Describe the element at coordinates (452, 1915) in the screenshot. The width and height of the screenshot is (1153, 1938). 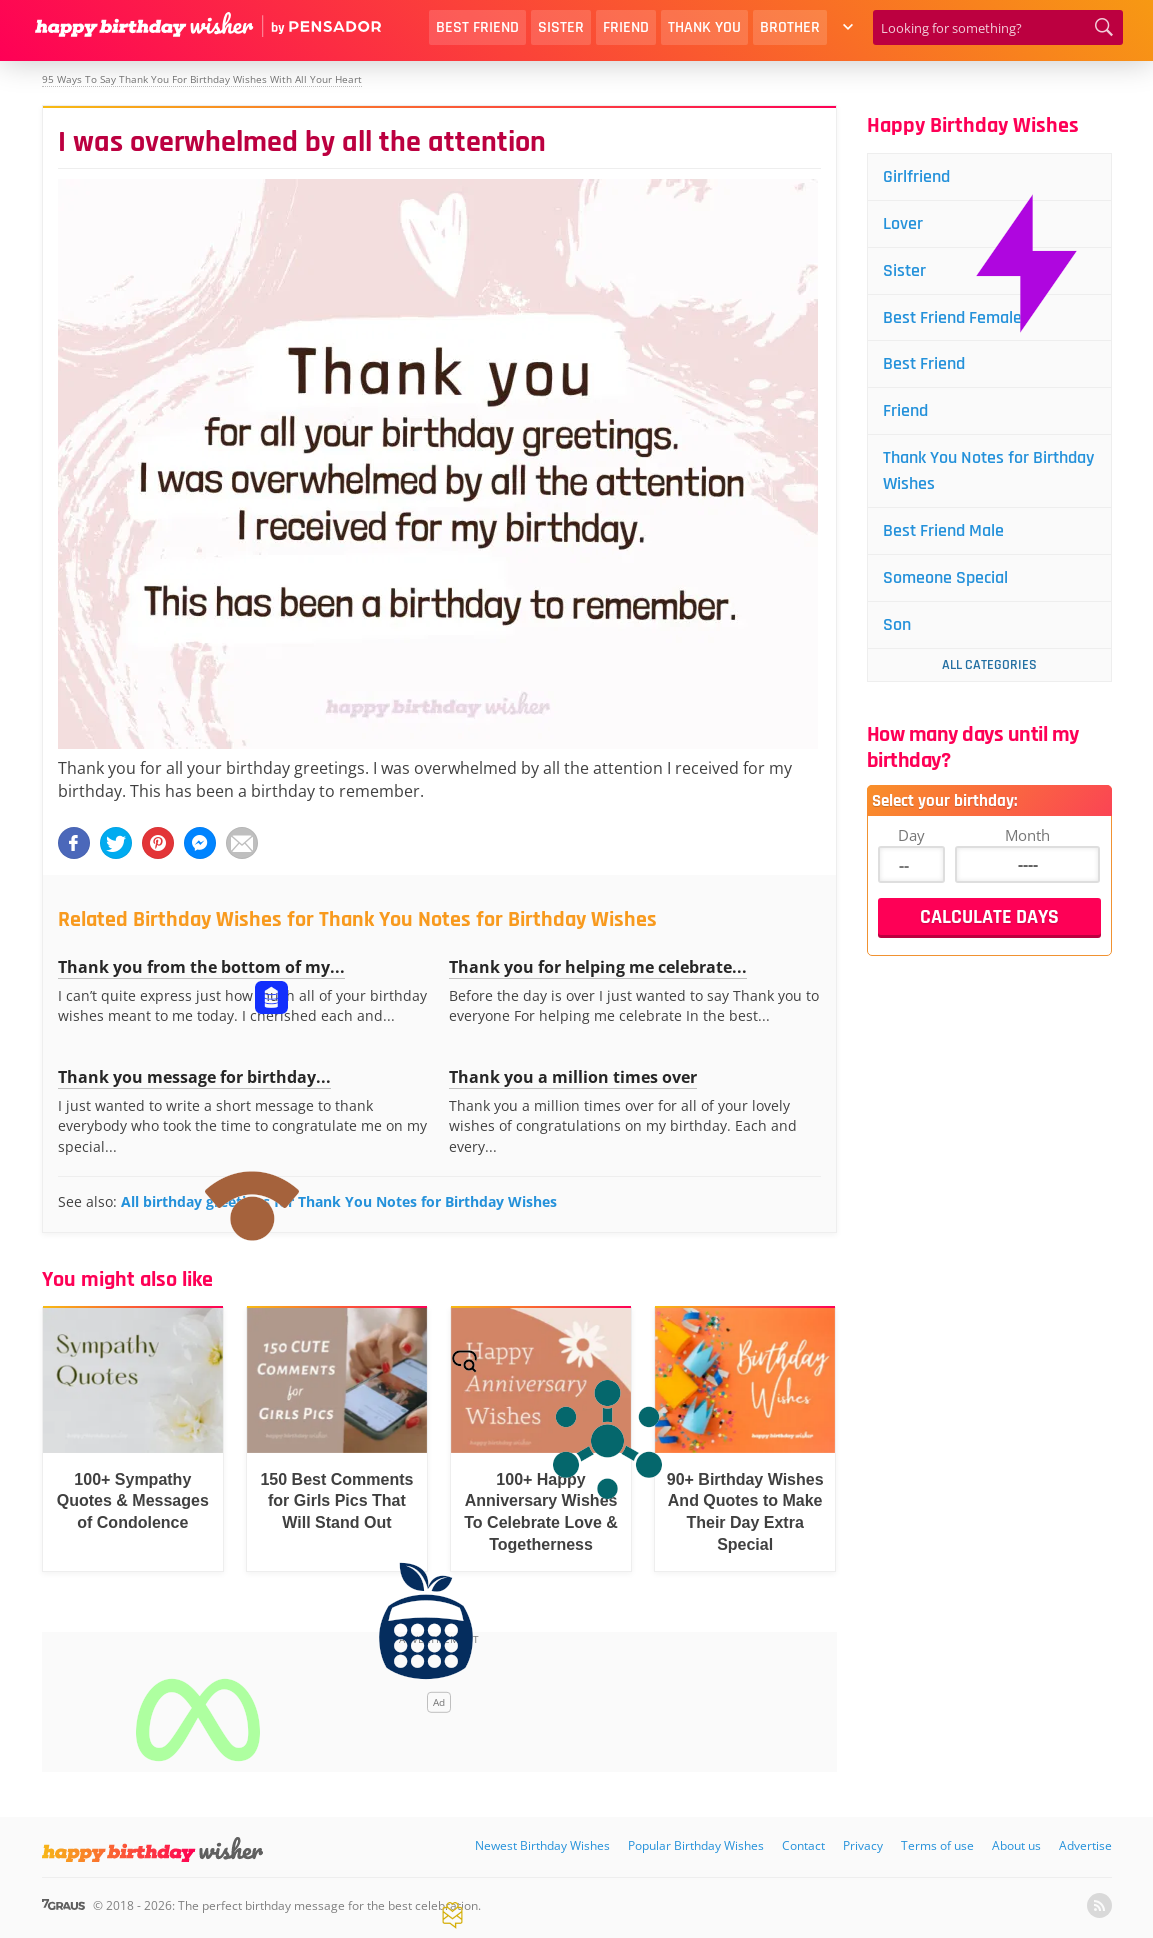
I see `open tinyletter email newsletter service` at that location.